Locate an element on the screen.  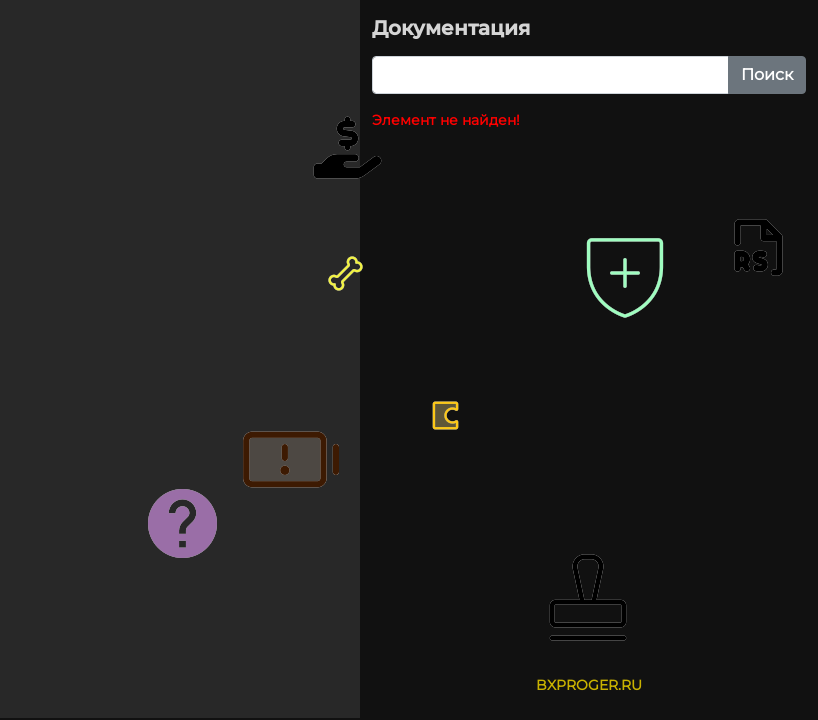
a Rust source code file is located at coordinates (758, 247).